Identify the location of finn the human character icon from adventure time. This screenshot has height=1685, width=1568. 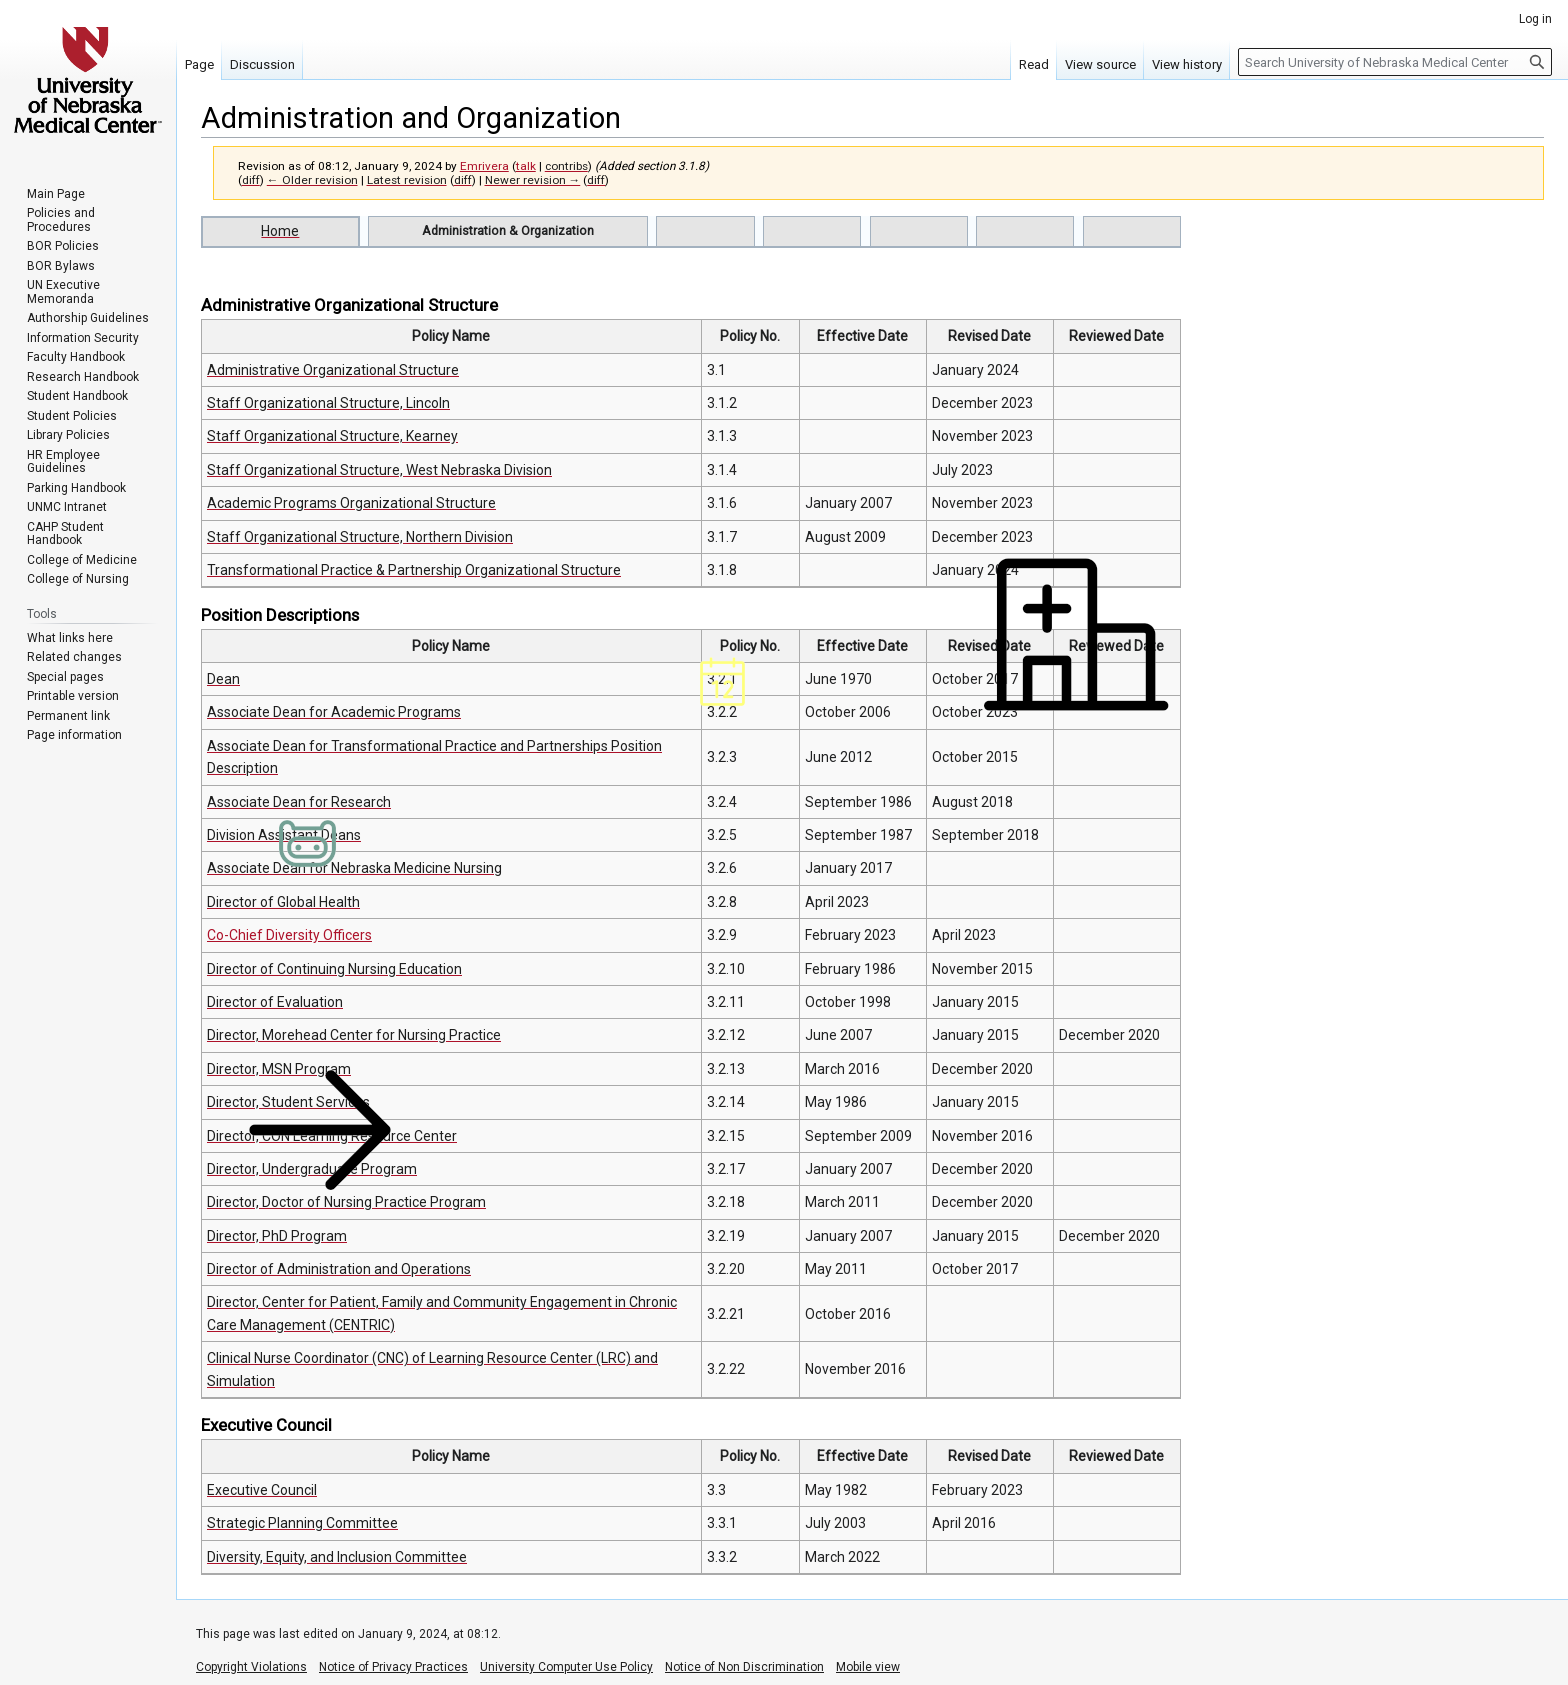
(307, 842).